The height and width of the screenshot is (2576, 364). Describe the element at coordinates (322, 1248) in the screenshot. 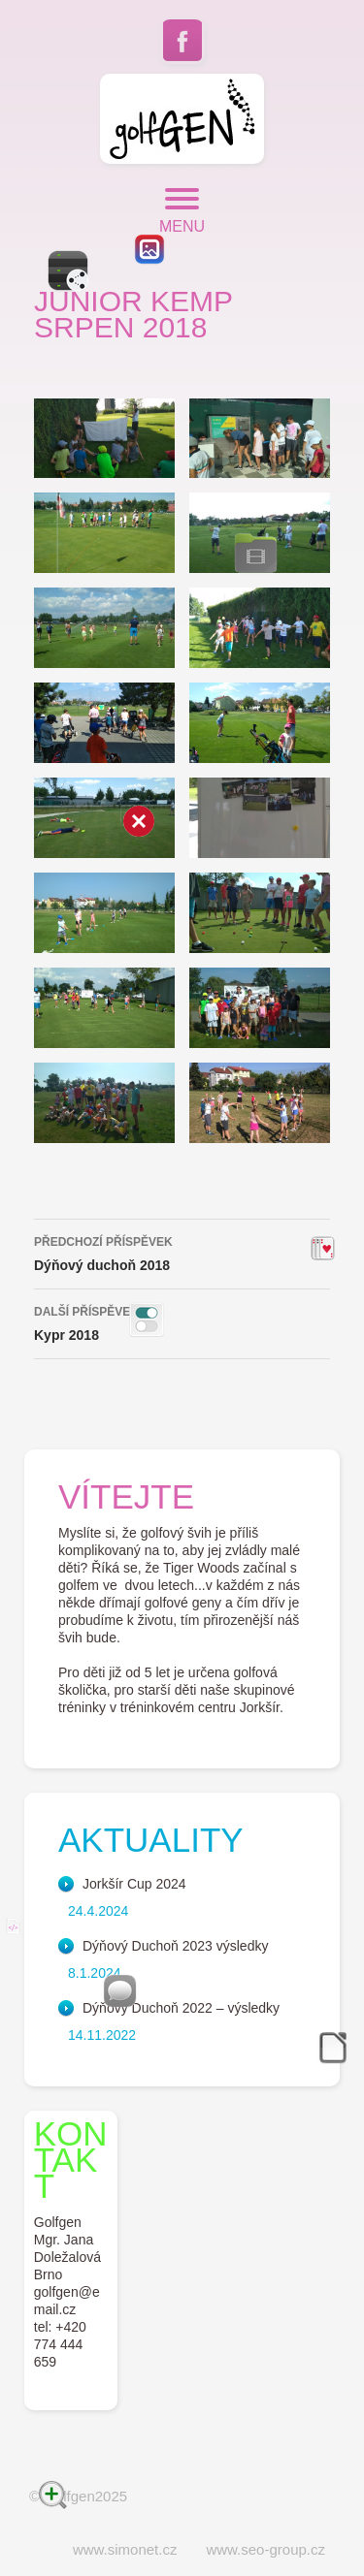

I see `open solitaire card game` at that location.